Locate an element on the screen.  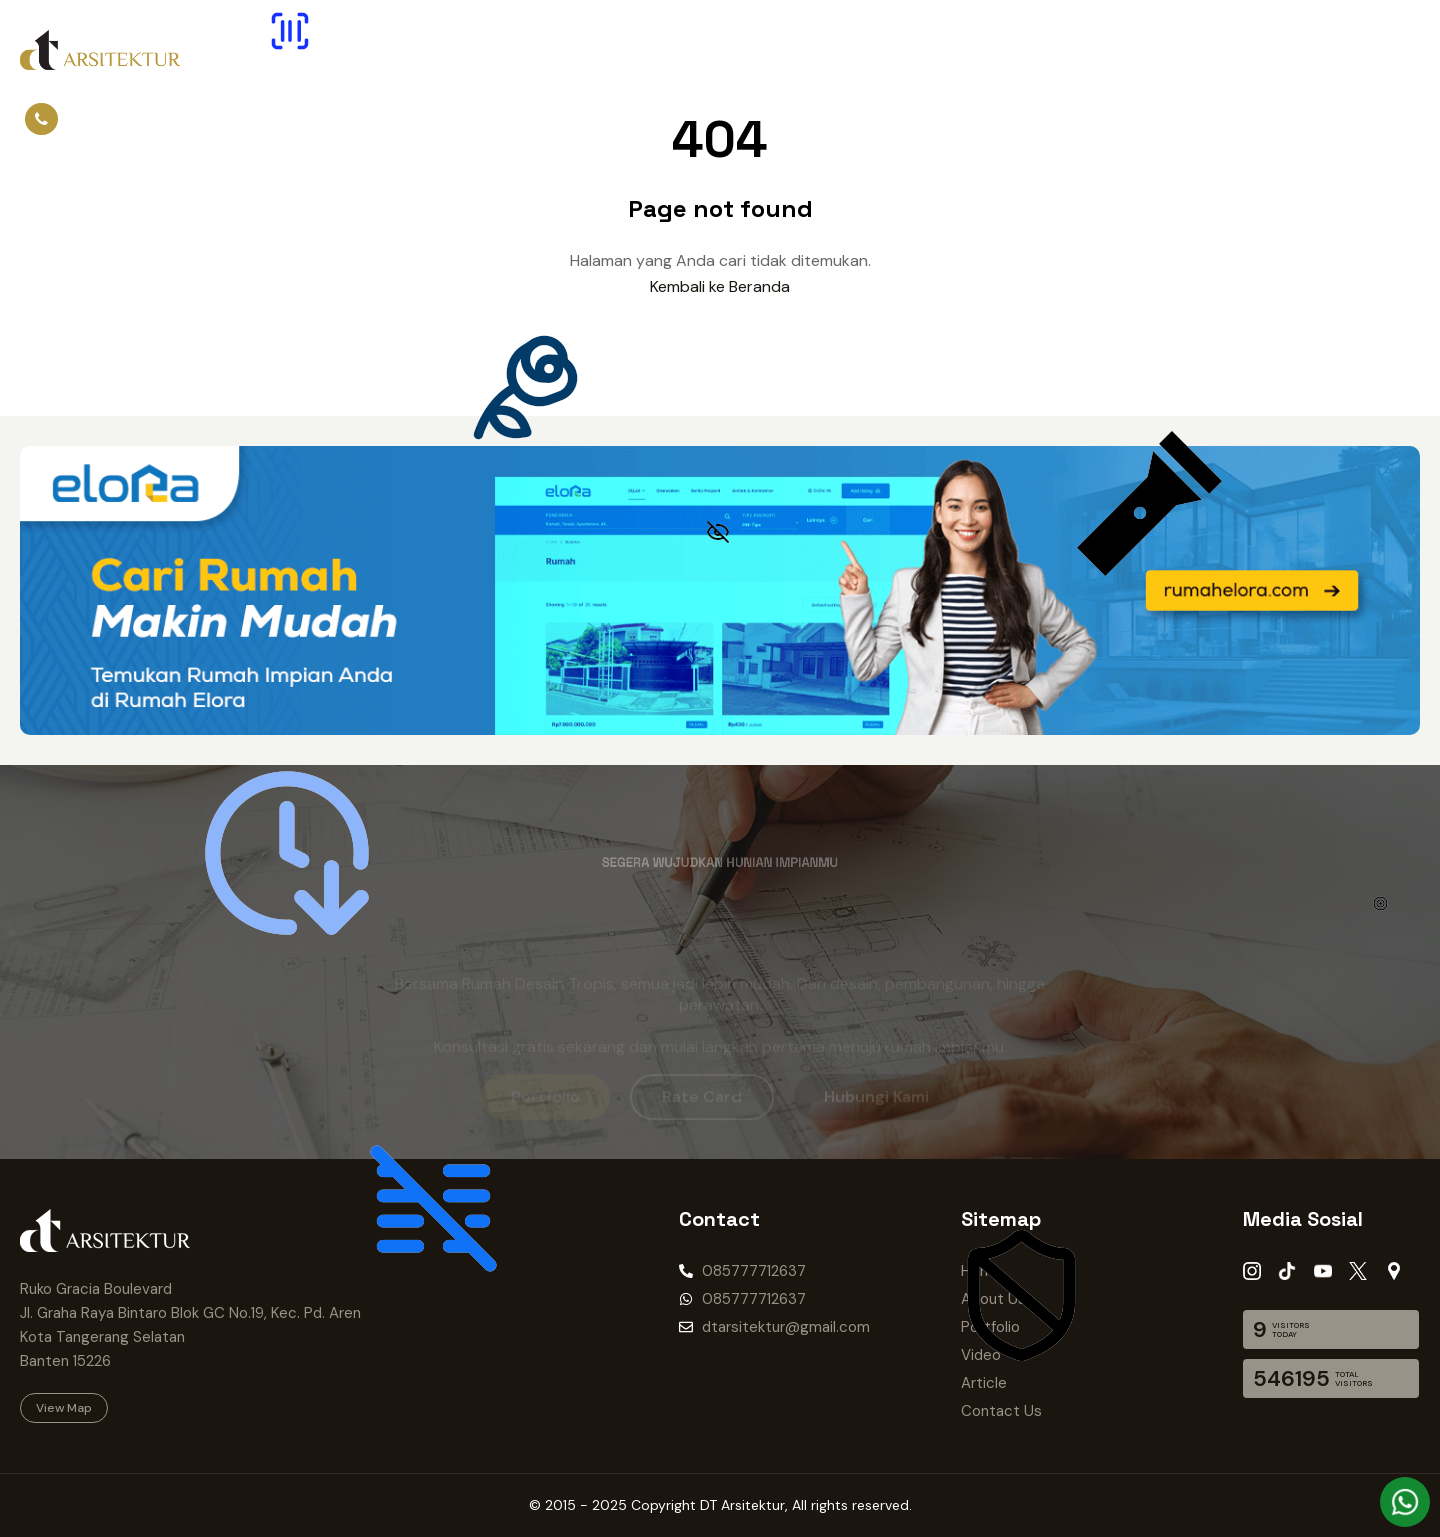
set a goal or target is located at coordinates (1380, 903).